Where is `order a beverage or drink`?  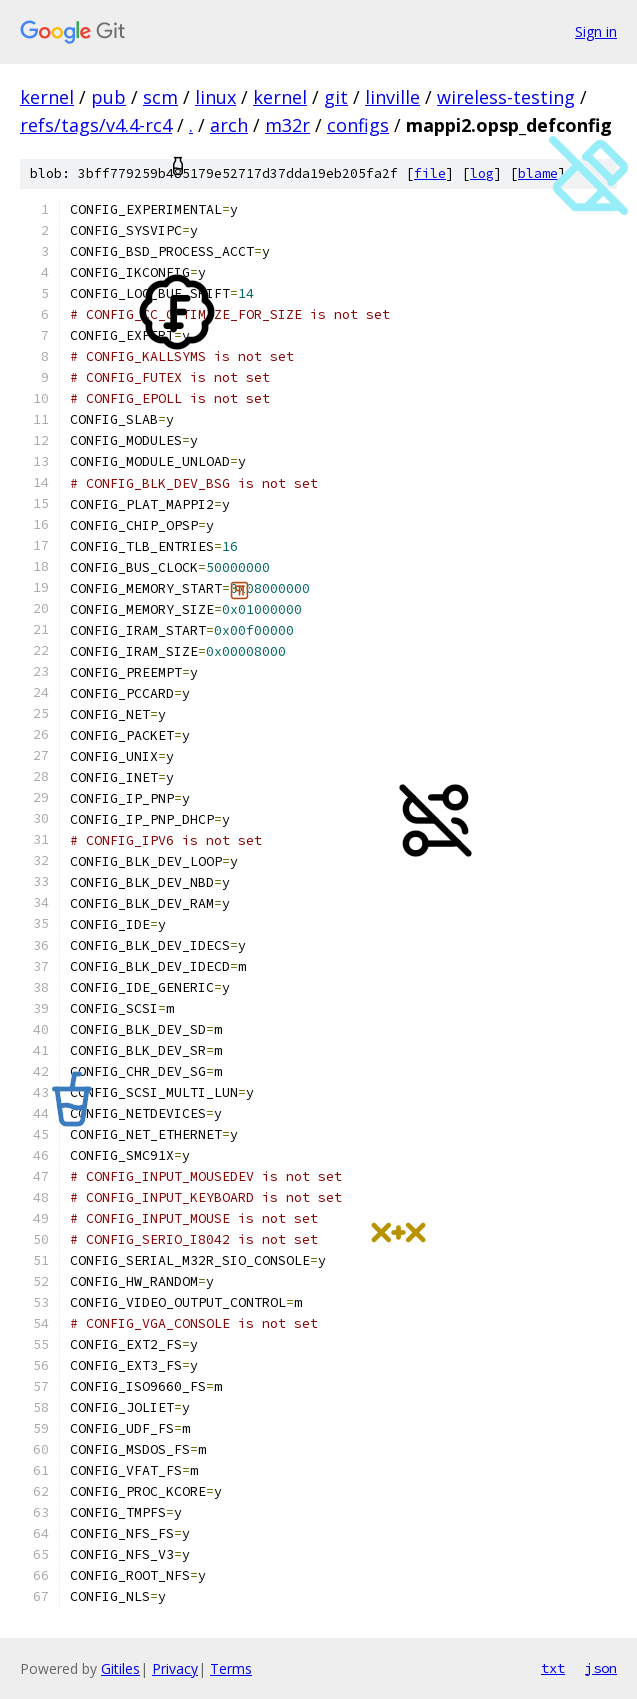
order a beverage or drink is located at coordinates (72, 1099).